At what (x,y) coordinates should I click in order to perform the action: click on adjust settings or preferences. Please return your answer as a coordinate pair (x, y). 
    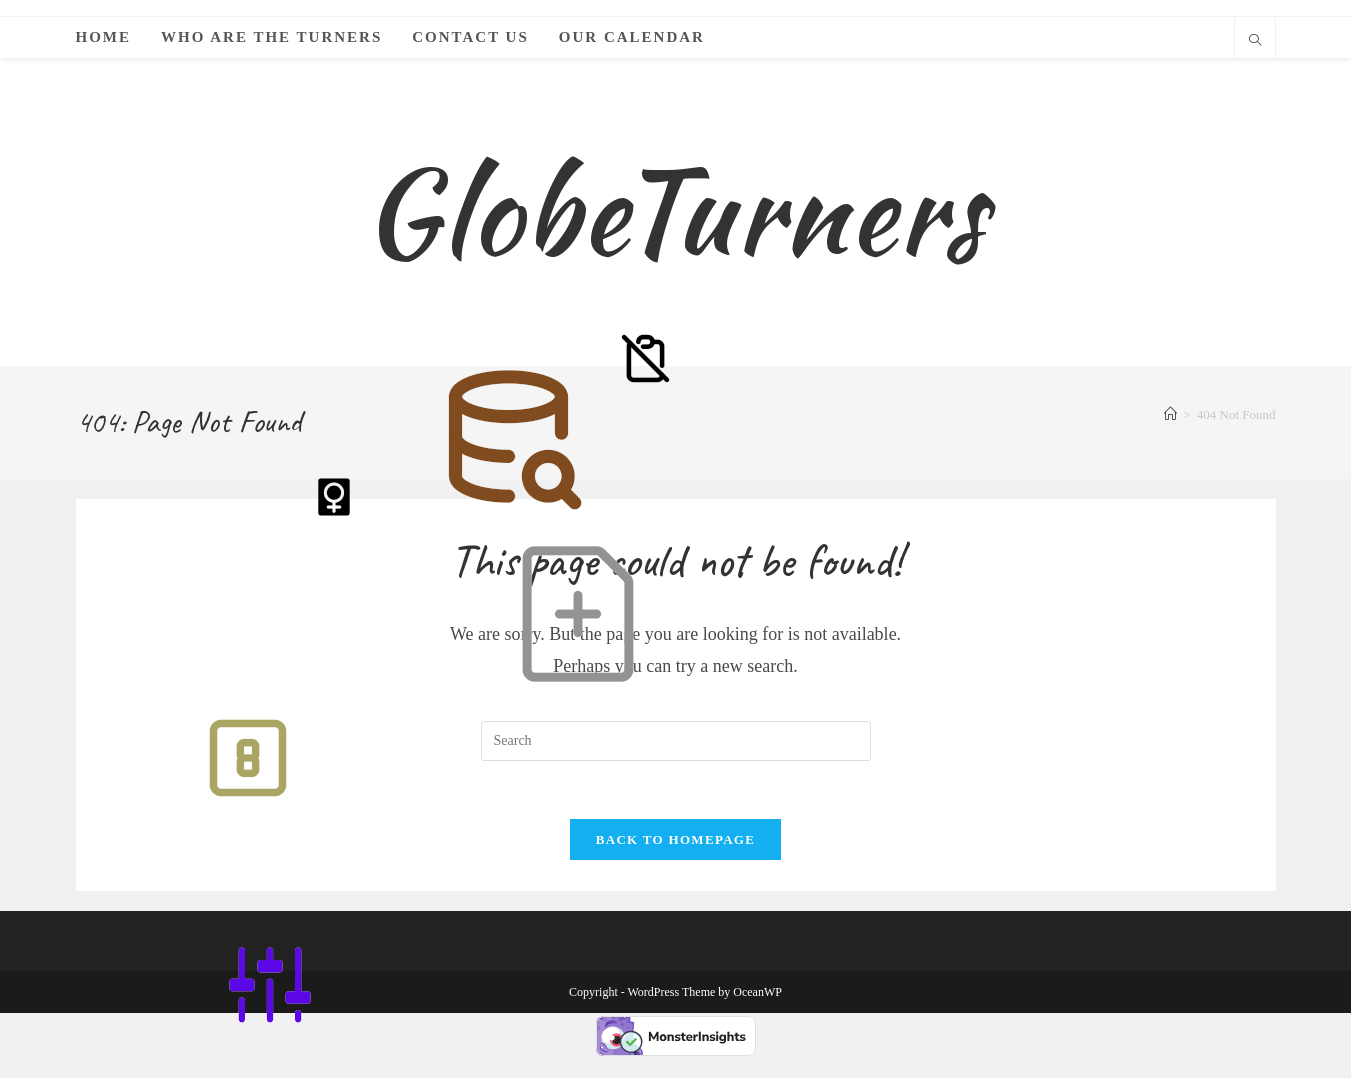
    Looking at the image, I should click on (270, 985).